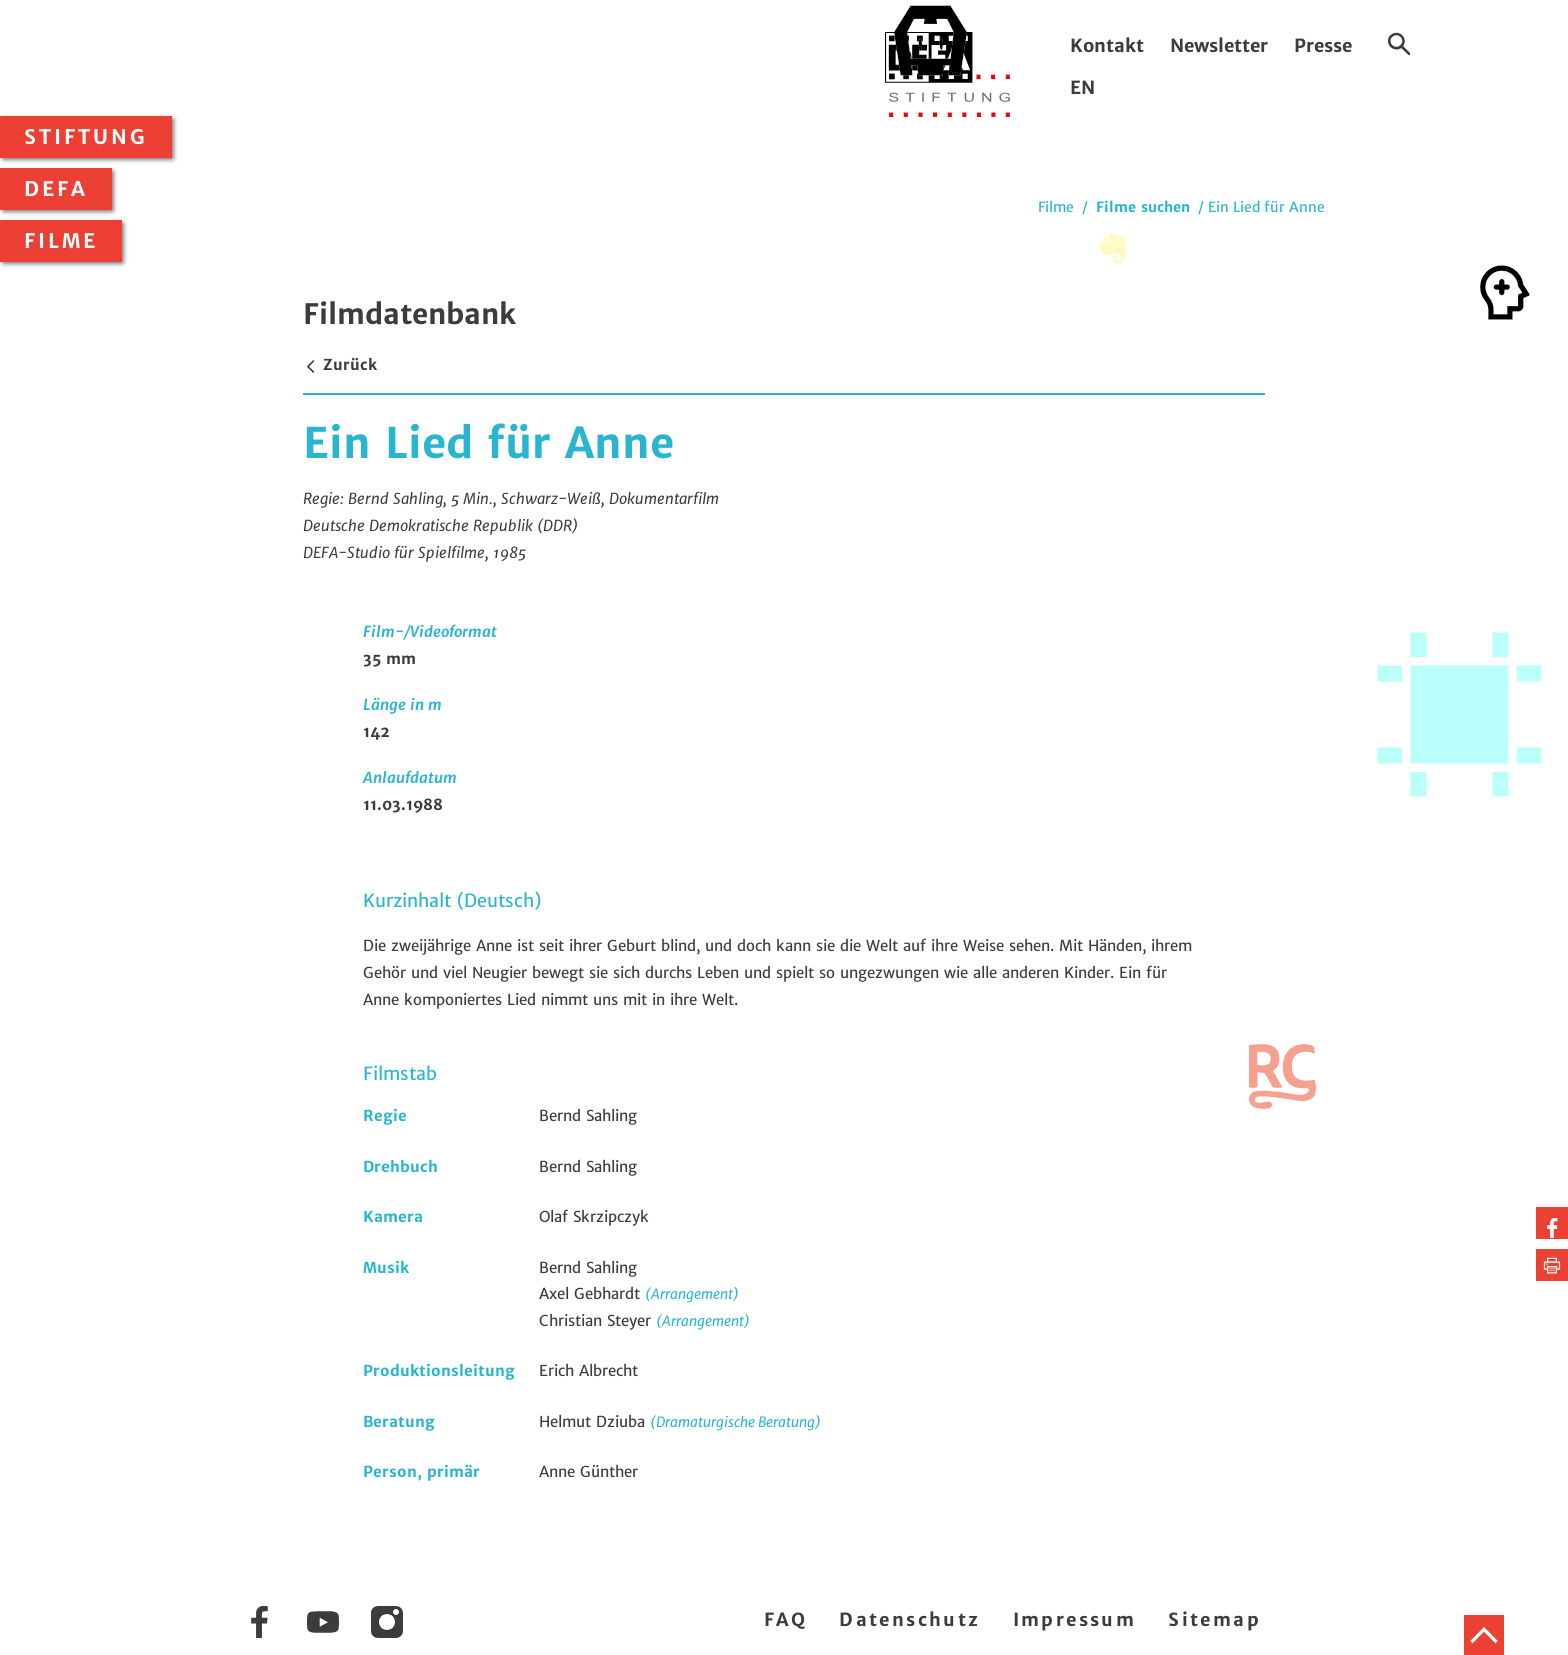  Describe the element at coordinates (1112, 247) in the screenshot. I see `open Evernote app` at that location.